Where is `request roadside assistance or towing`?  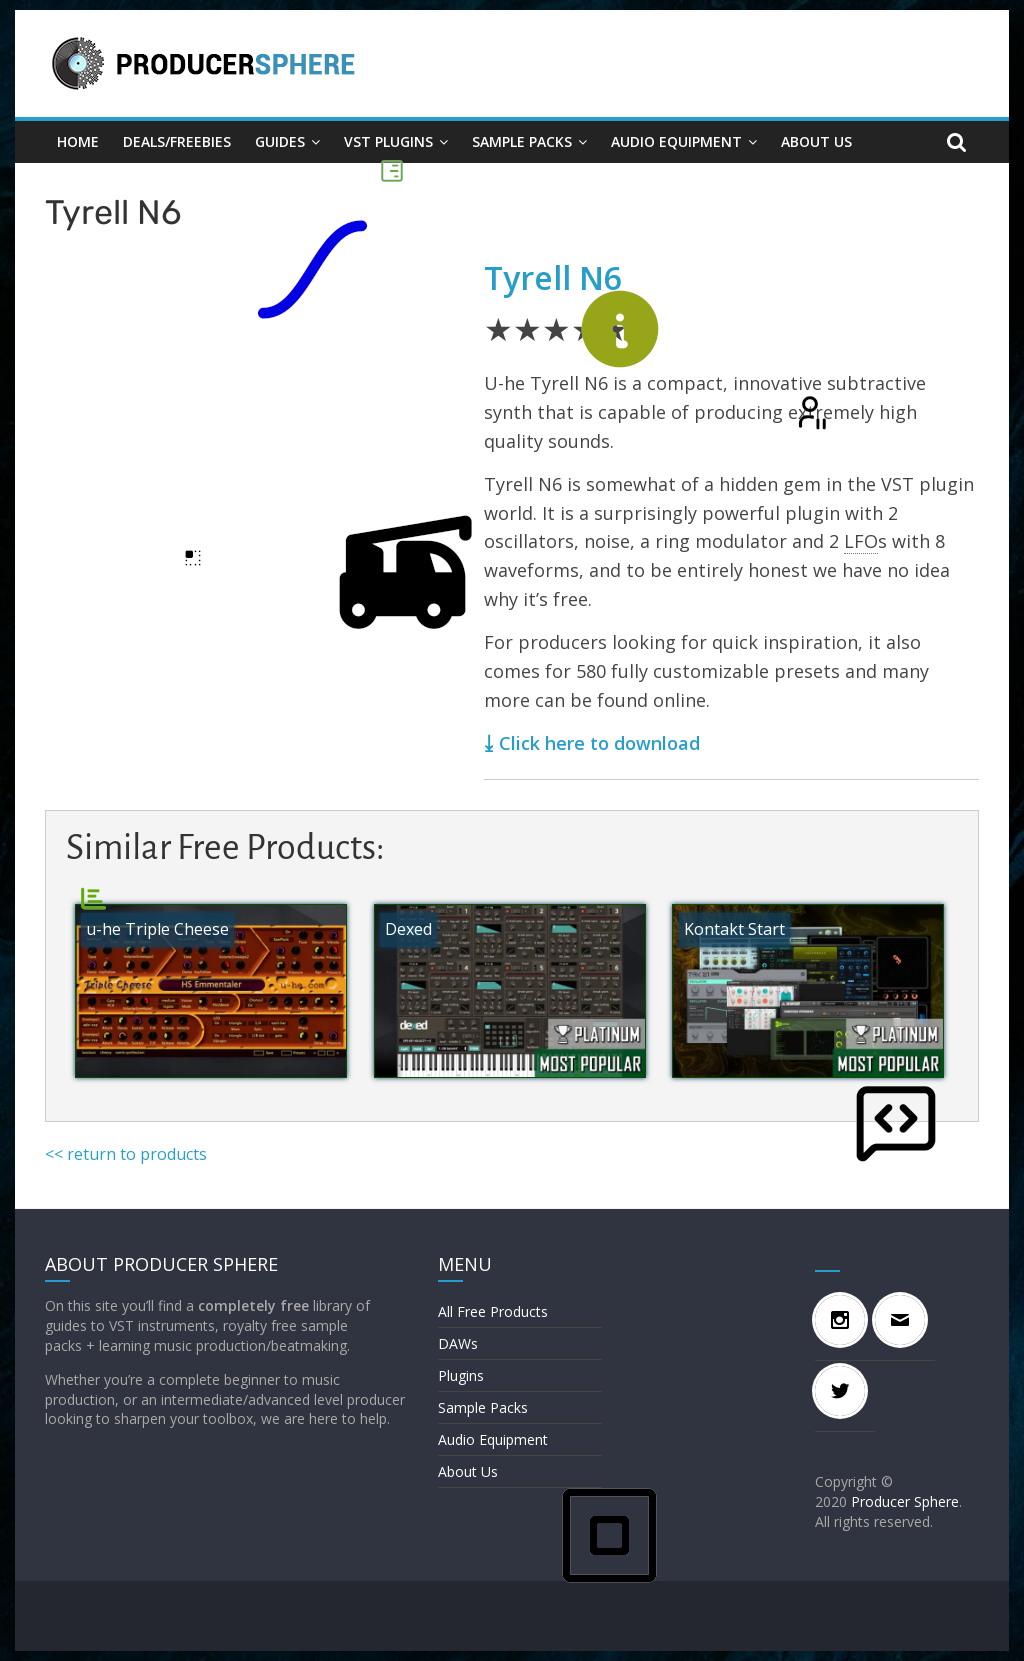
request roadside assistance or towing is located at coordinates (402, 578).